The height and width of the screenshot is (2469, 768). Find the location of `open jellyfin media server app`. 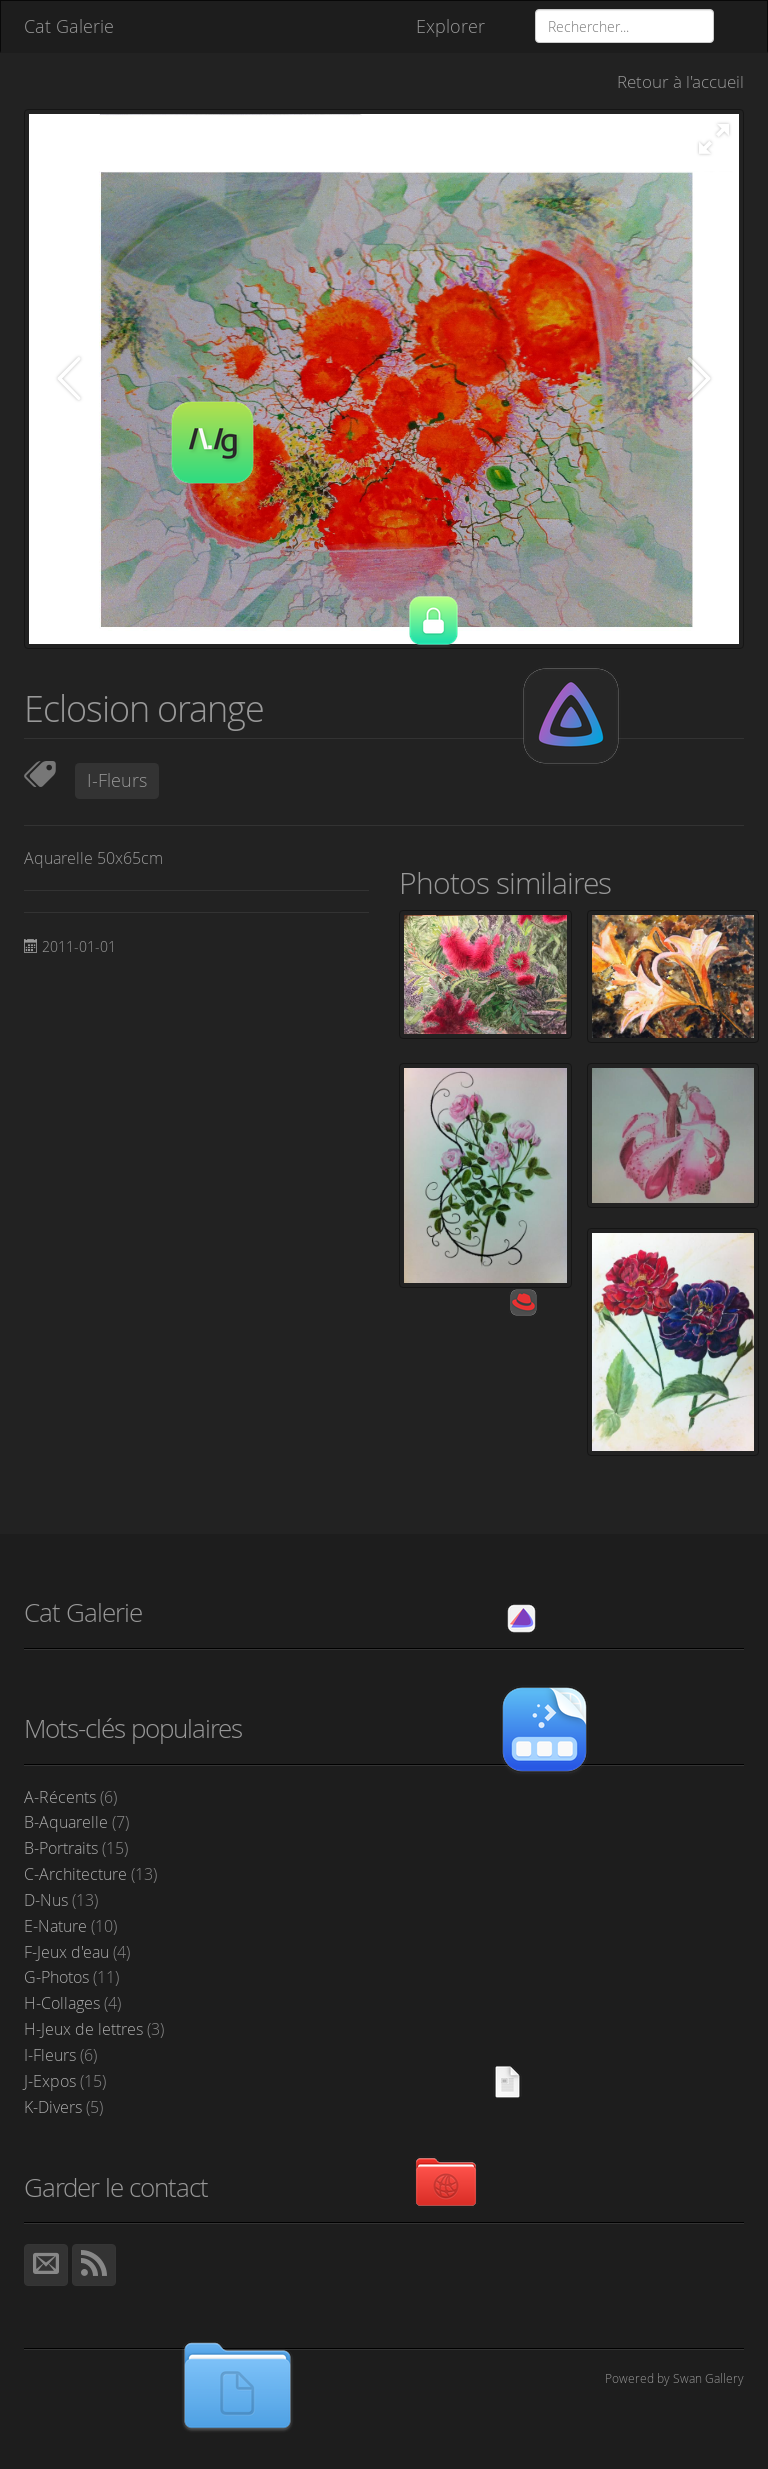

open jellyfin media server app is located at coordinates (571, 716).